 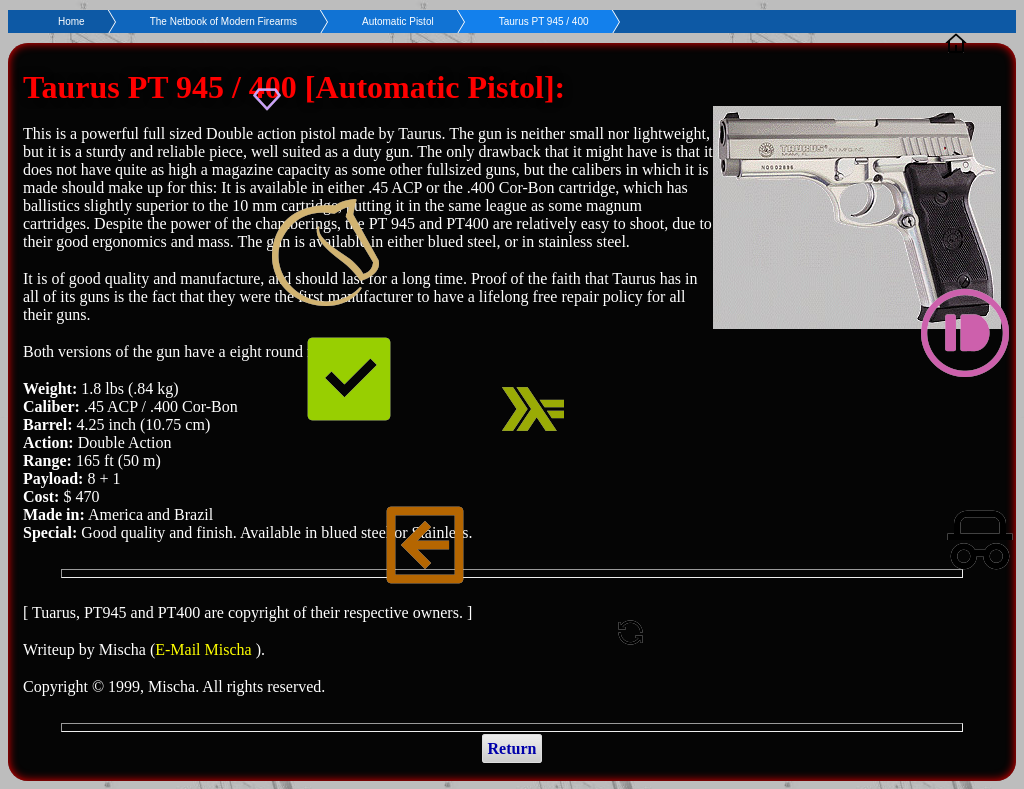 I want to click on indicates Haskell programming language, so click(x=533, y=409).